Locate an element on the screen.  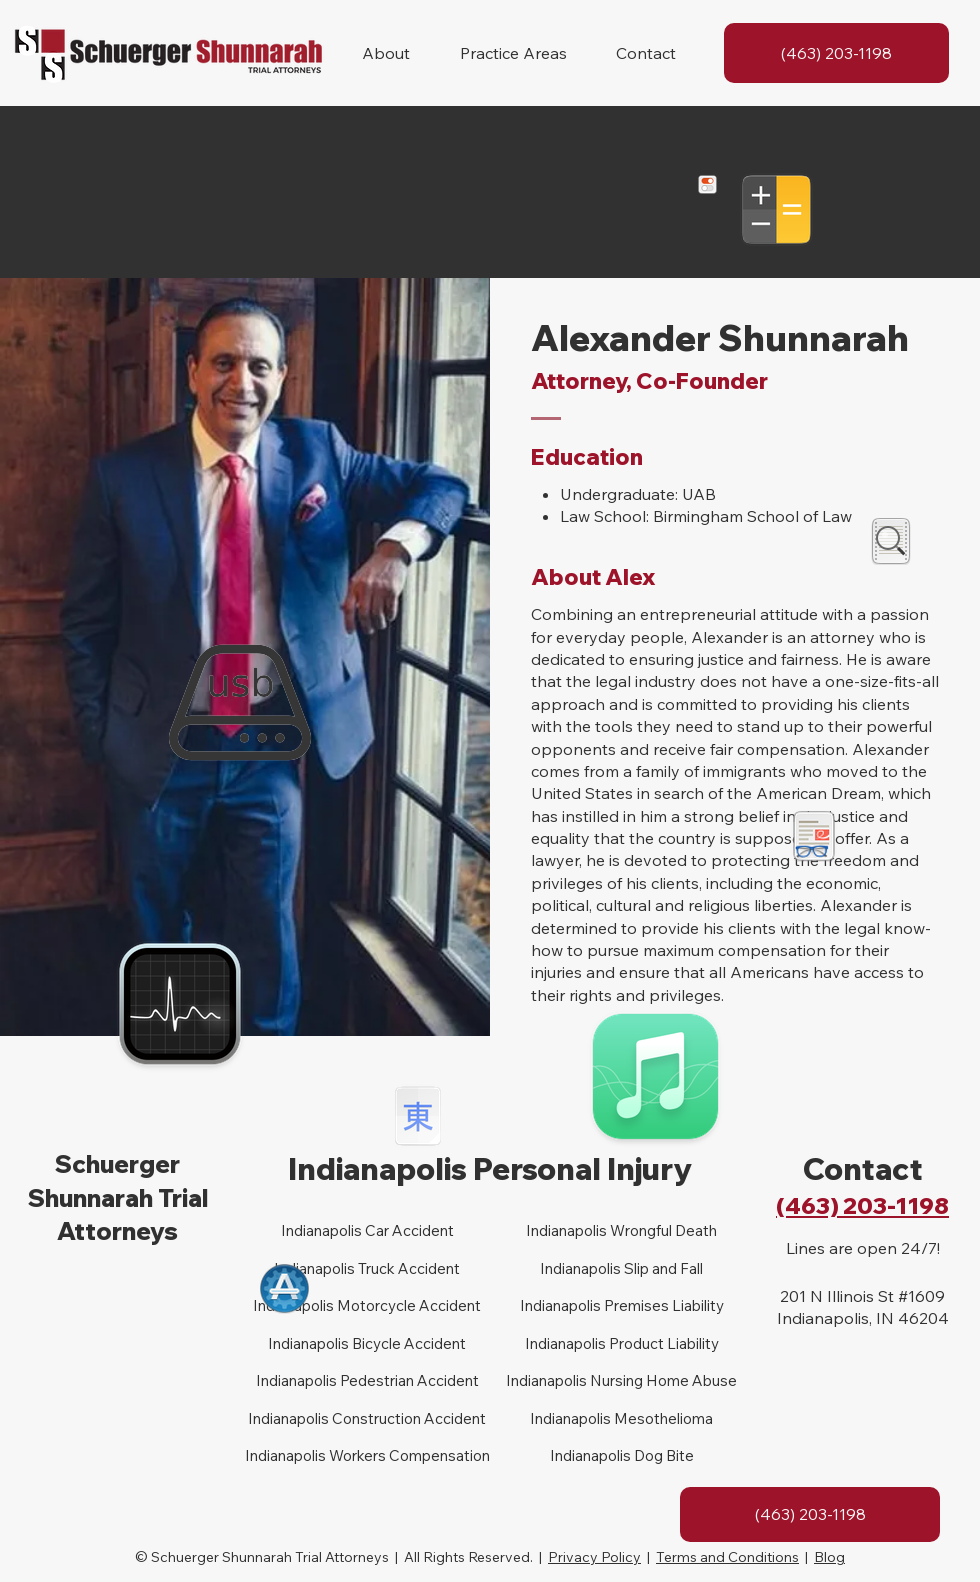
open evince document viewer is located at coordinates (814, 836).